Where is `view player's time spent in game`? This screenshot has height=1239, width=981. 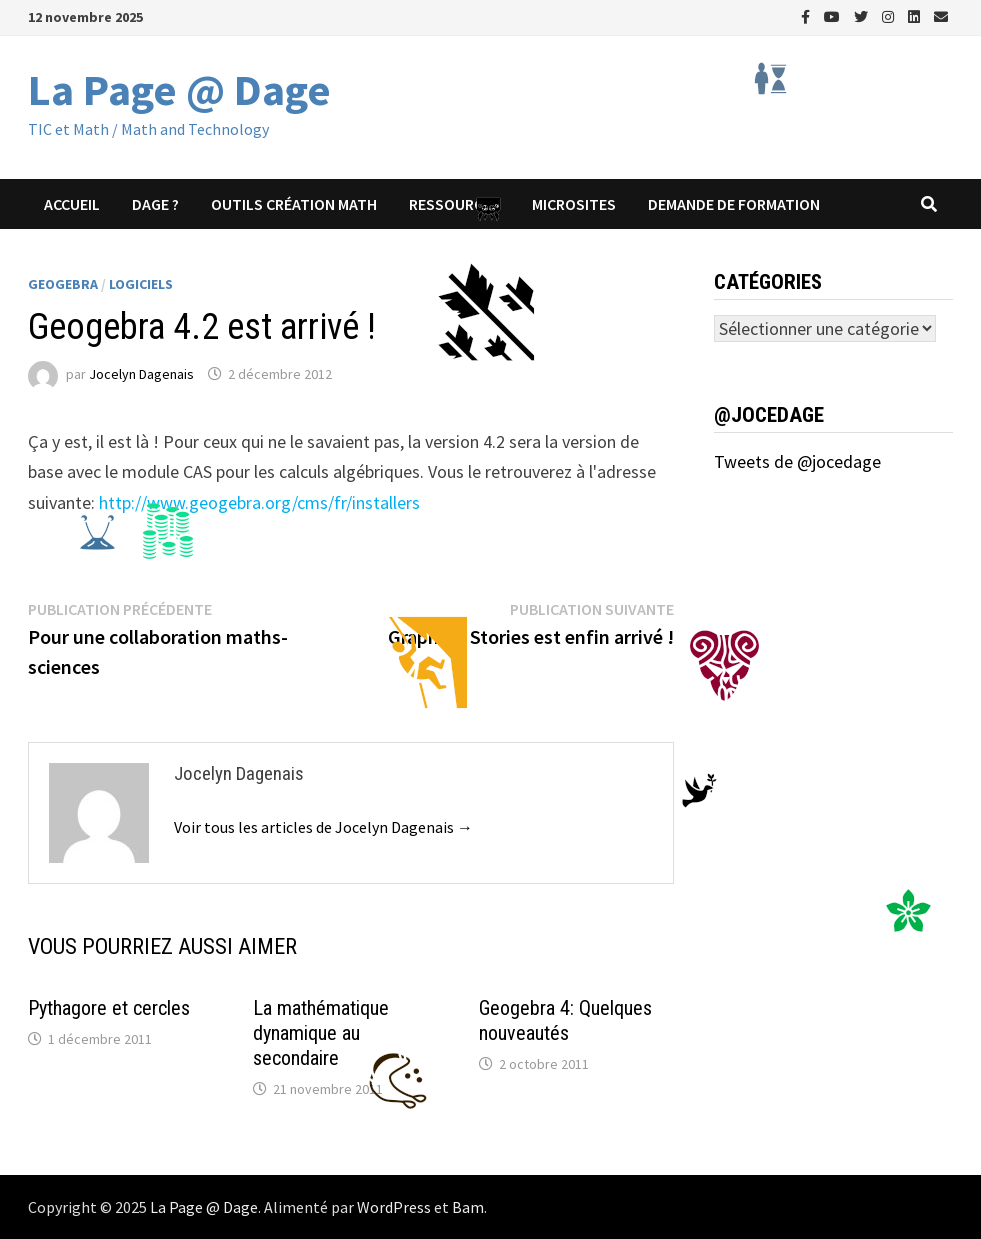
view player's time spent in game is located at coordinates (770, 78).